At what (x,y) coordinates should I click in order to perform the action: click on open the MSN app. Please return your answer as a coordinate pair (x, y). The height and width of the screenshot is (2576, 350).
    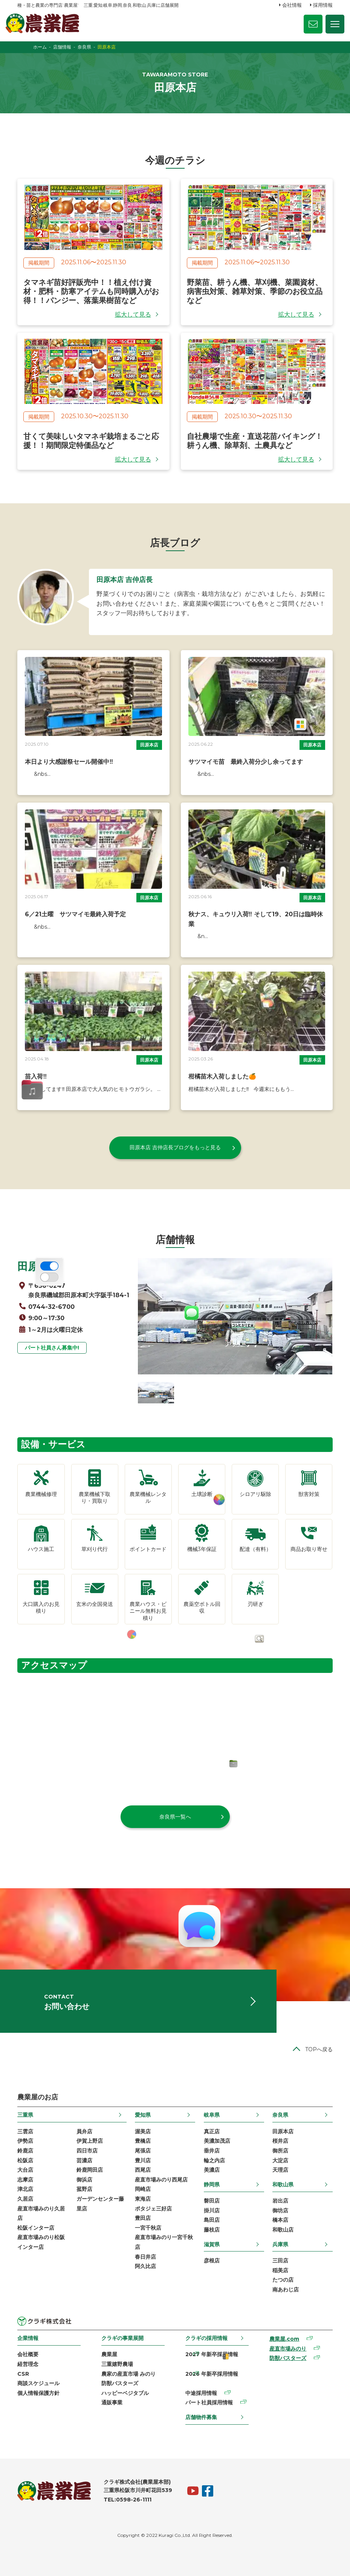
    Looking at the image, I should click on (300, 724).